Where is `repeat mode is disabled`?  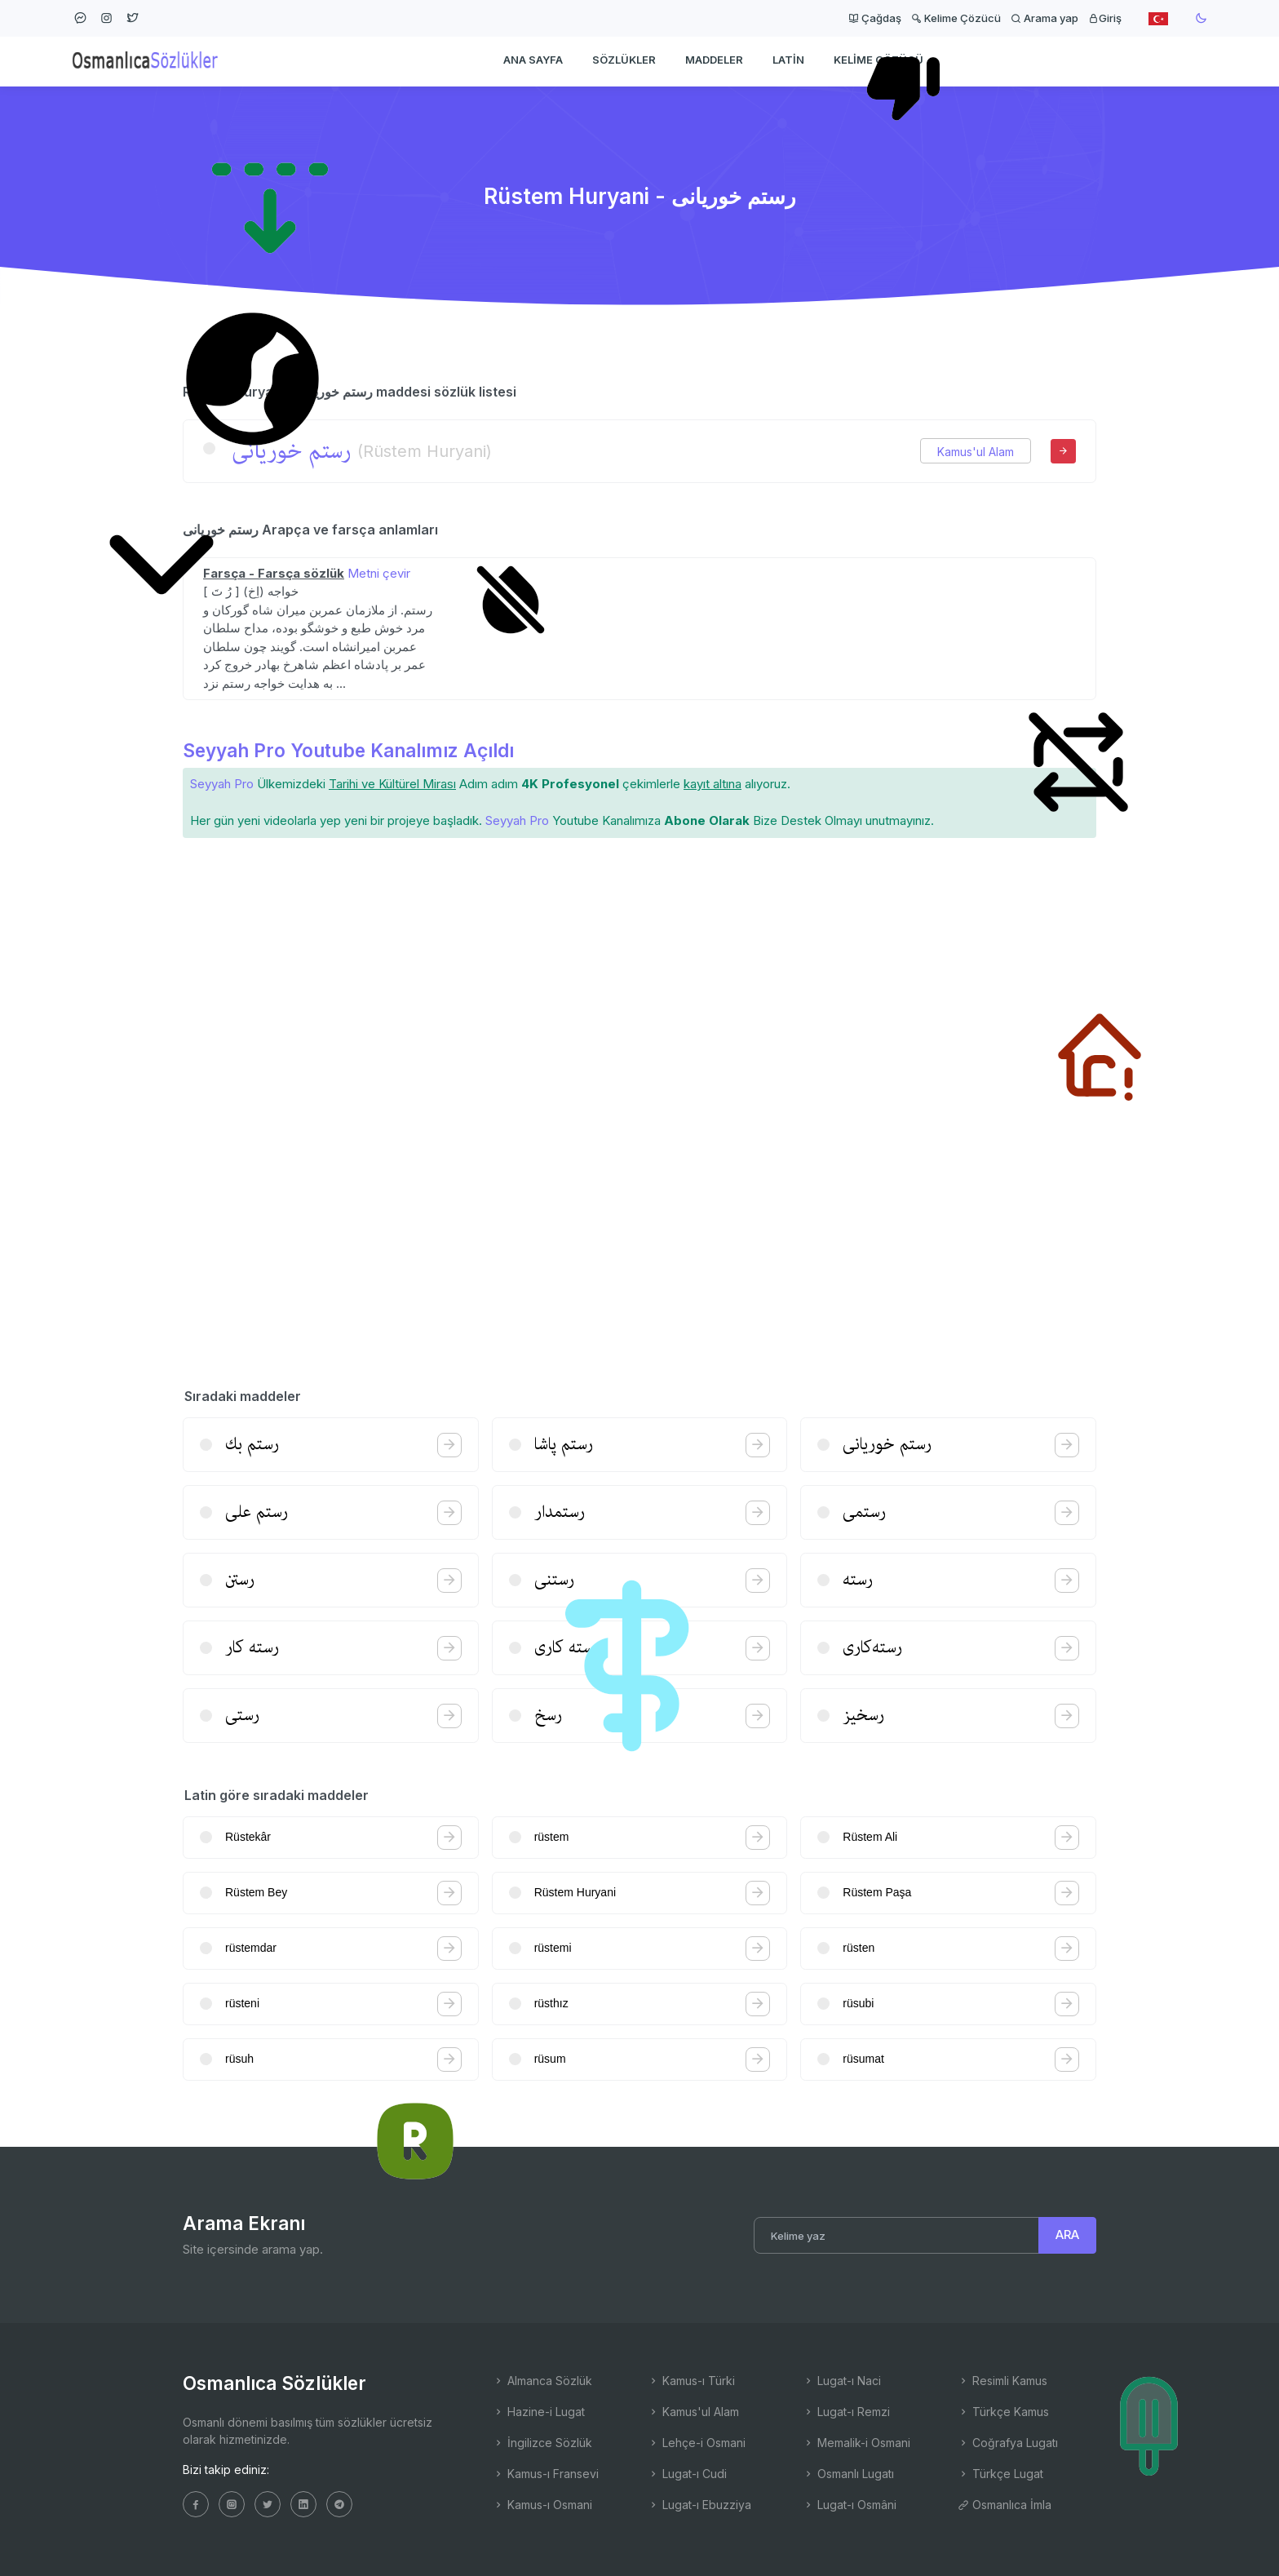 repeat mode is disabled is located at coordinates (1078, 762).